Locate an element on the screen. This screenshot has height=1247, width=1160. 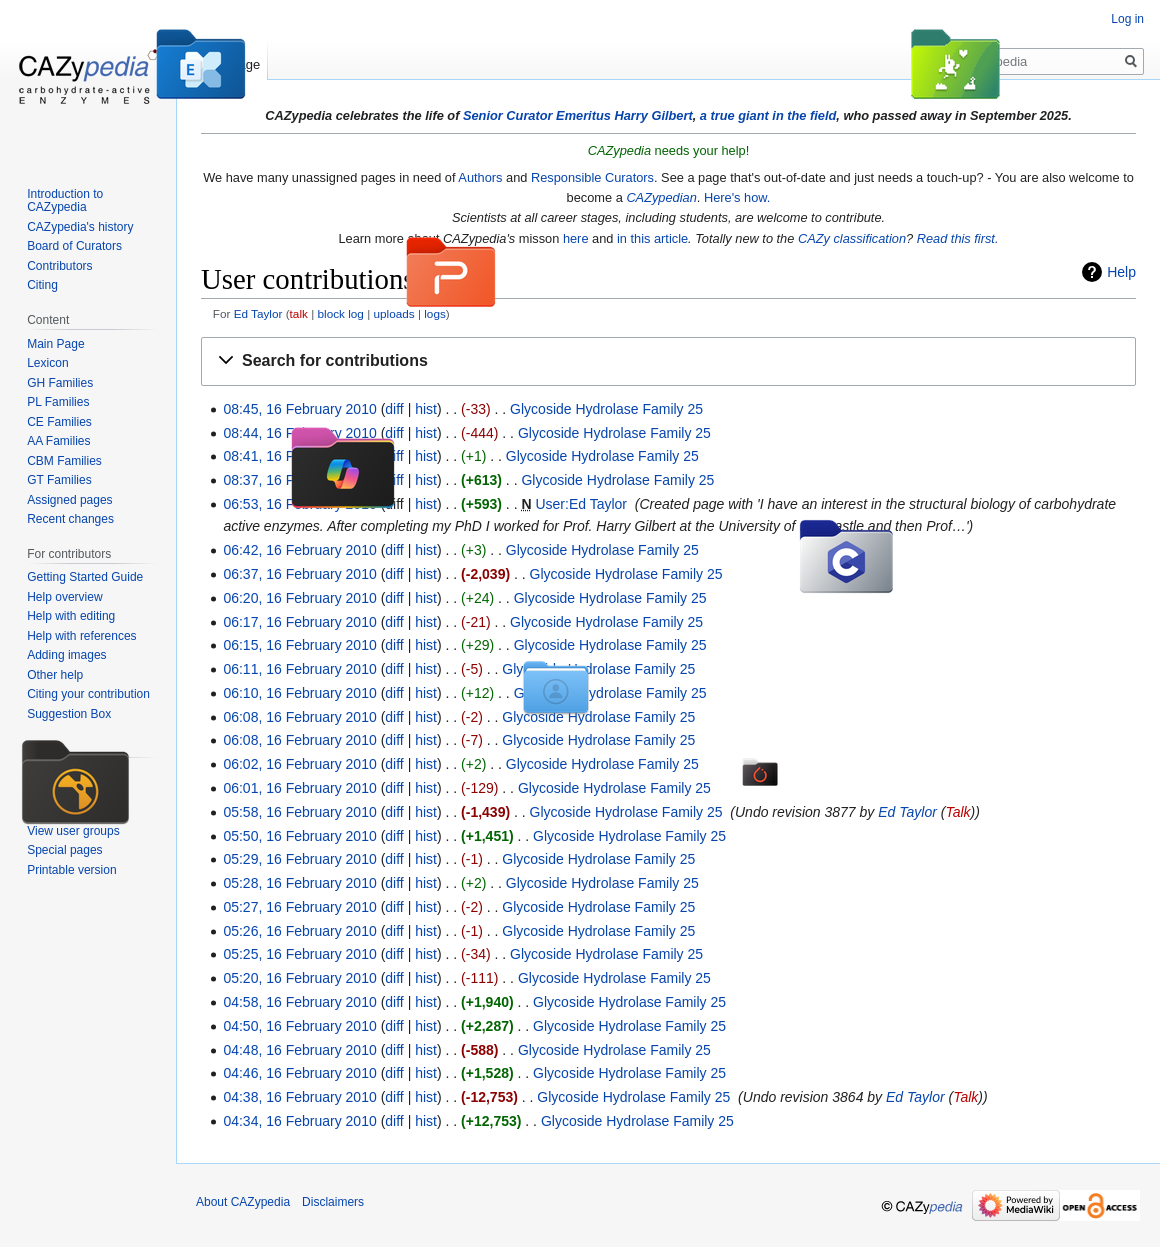
open folder containing C programming files is located at coordinates (846, 559).